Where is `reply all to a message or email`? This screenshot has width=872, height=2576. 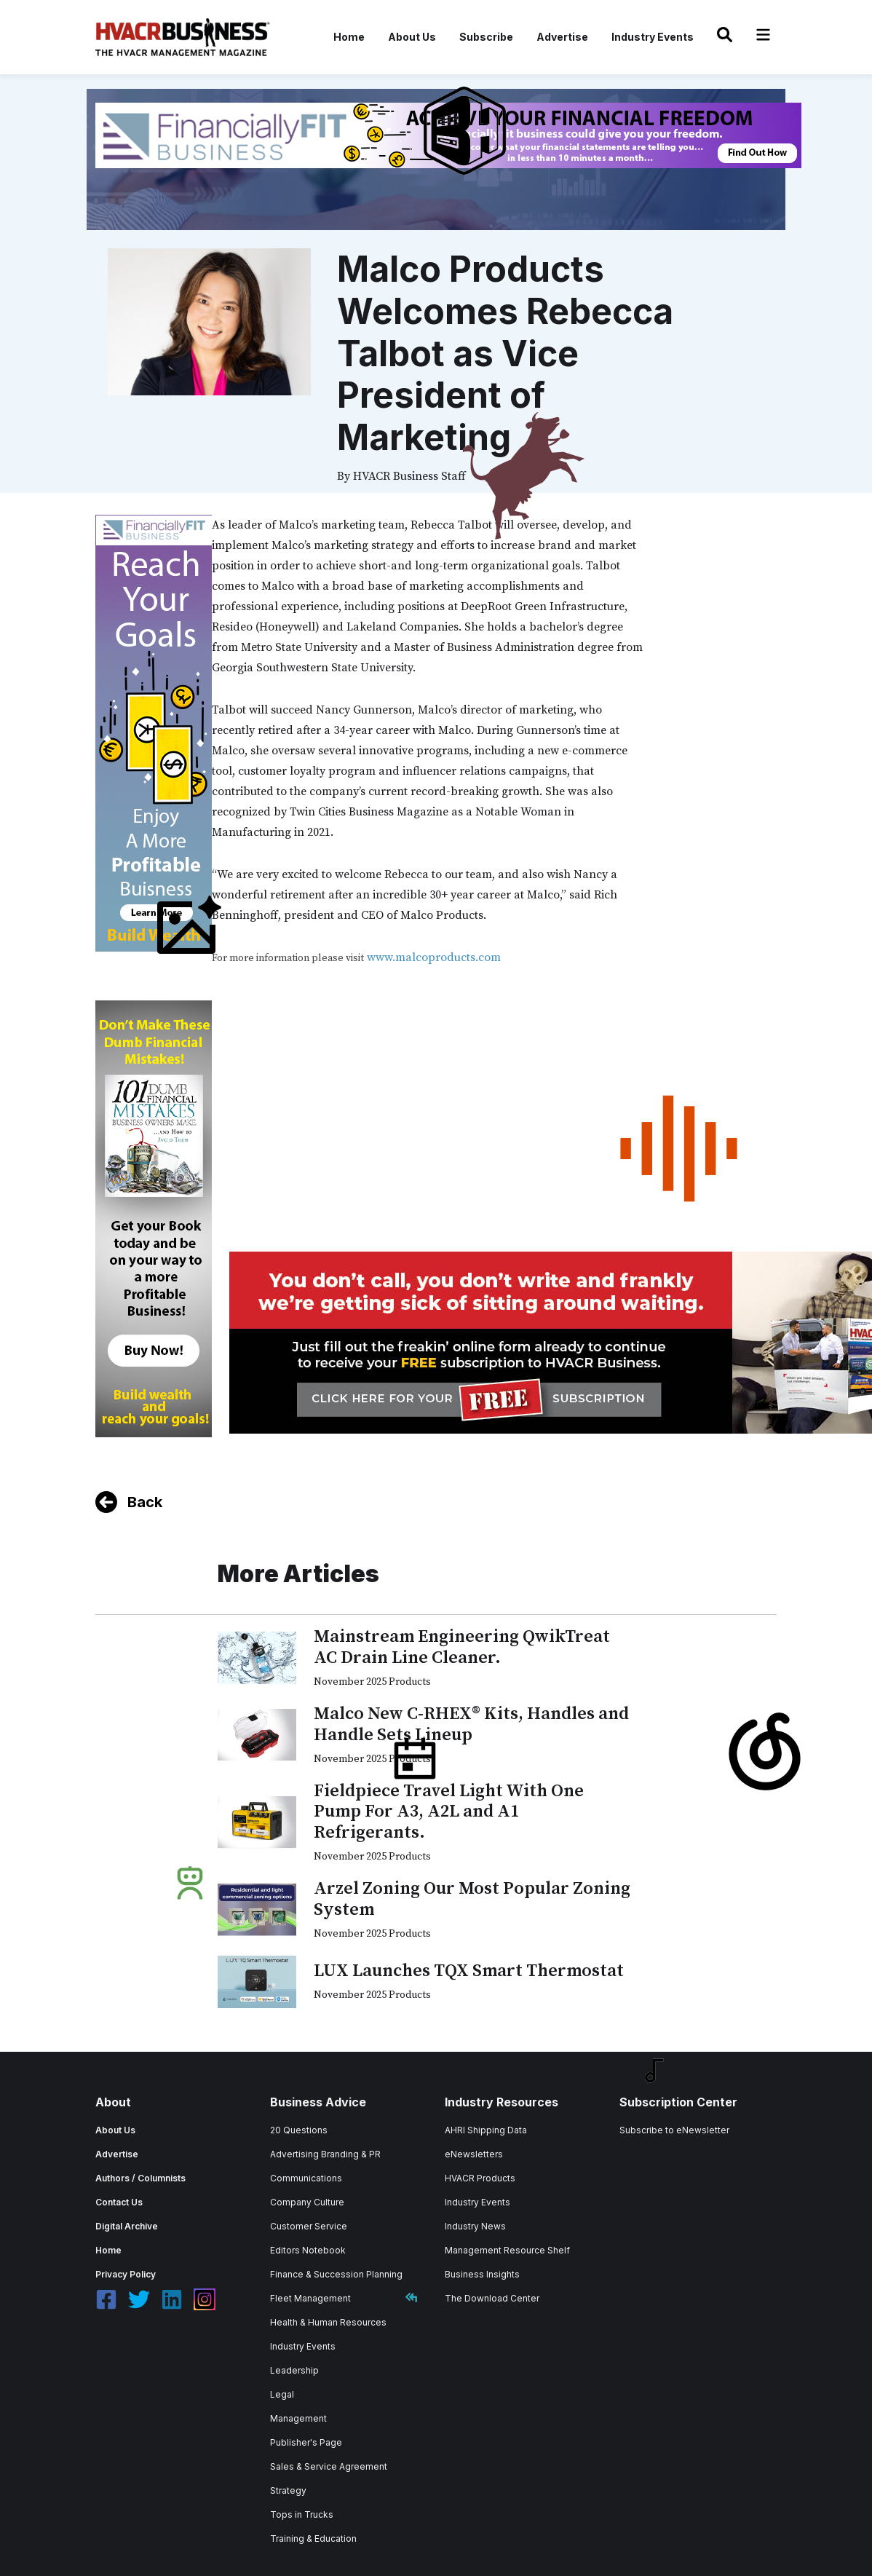
reply all to a message or email is located at coordinates (411, 2297).